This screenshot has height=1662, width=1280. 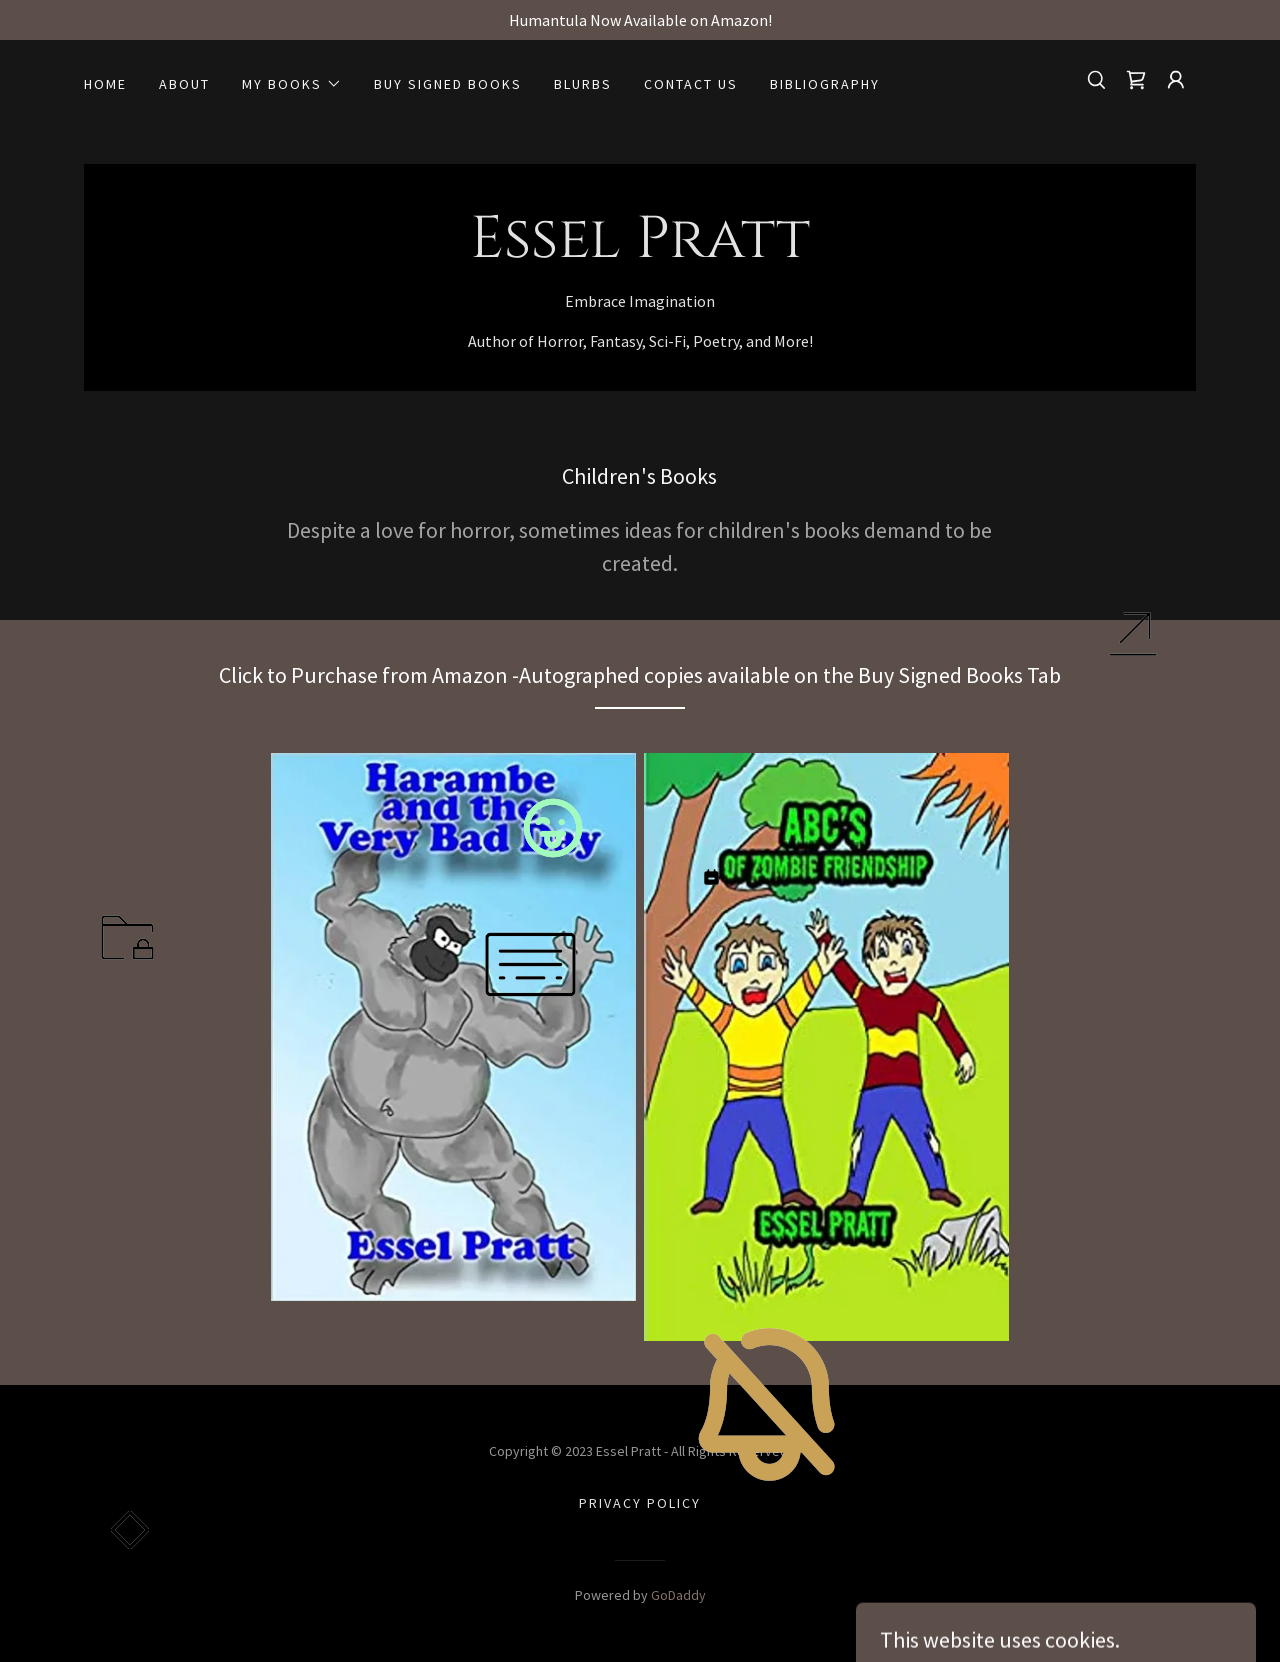 What do you see at coordinates (769, 1404) in the screenshot?
I see `mute notifications` at bounding box center [769, 1404].